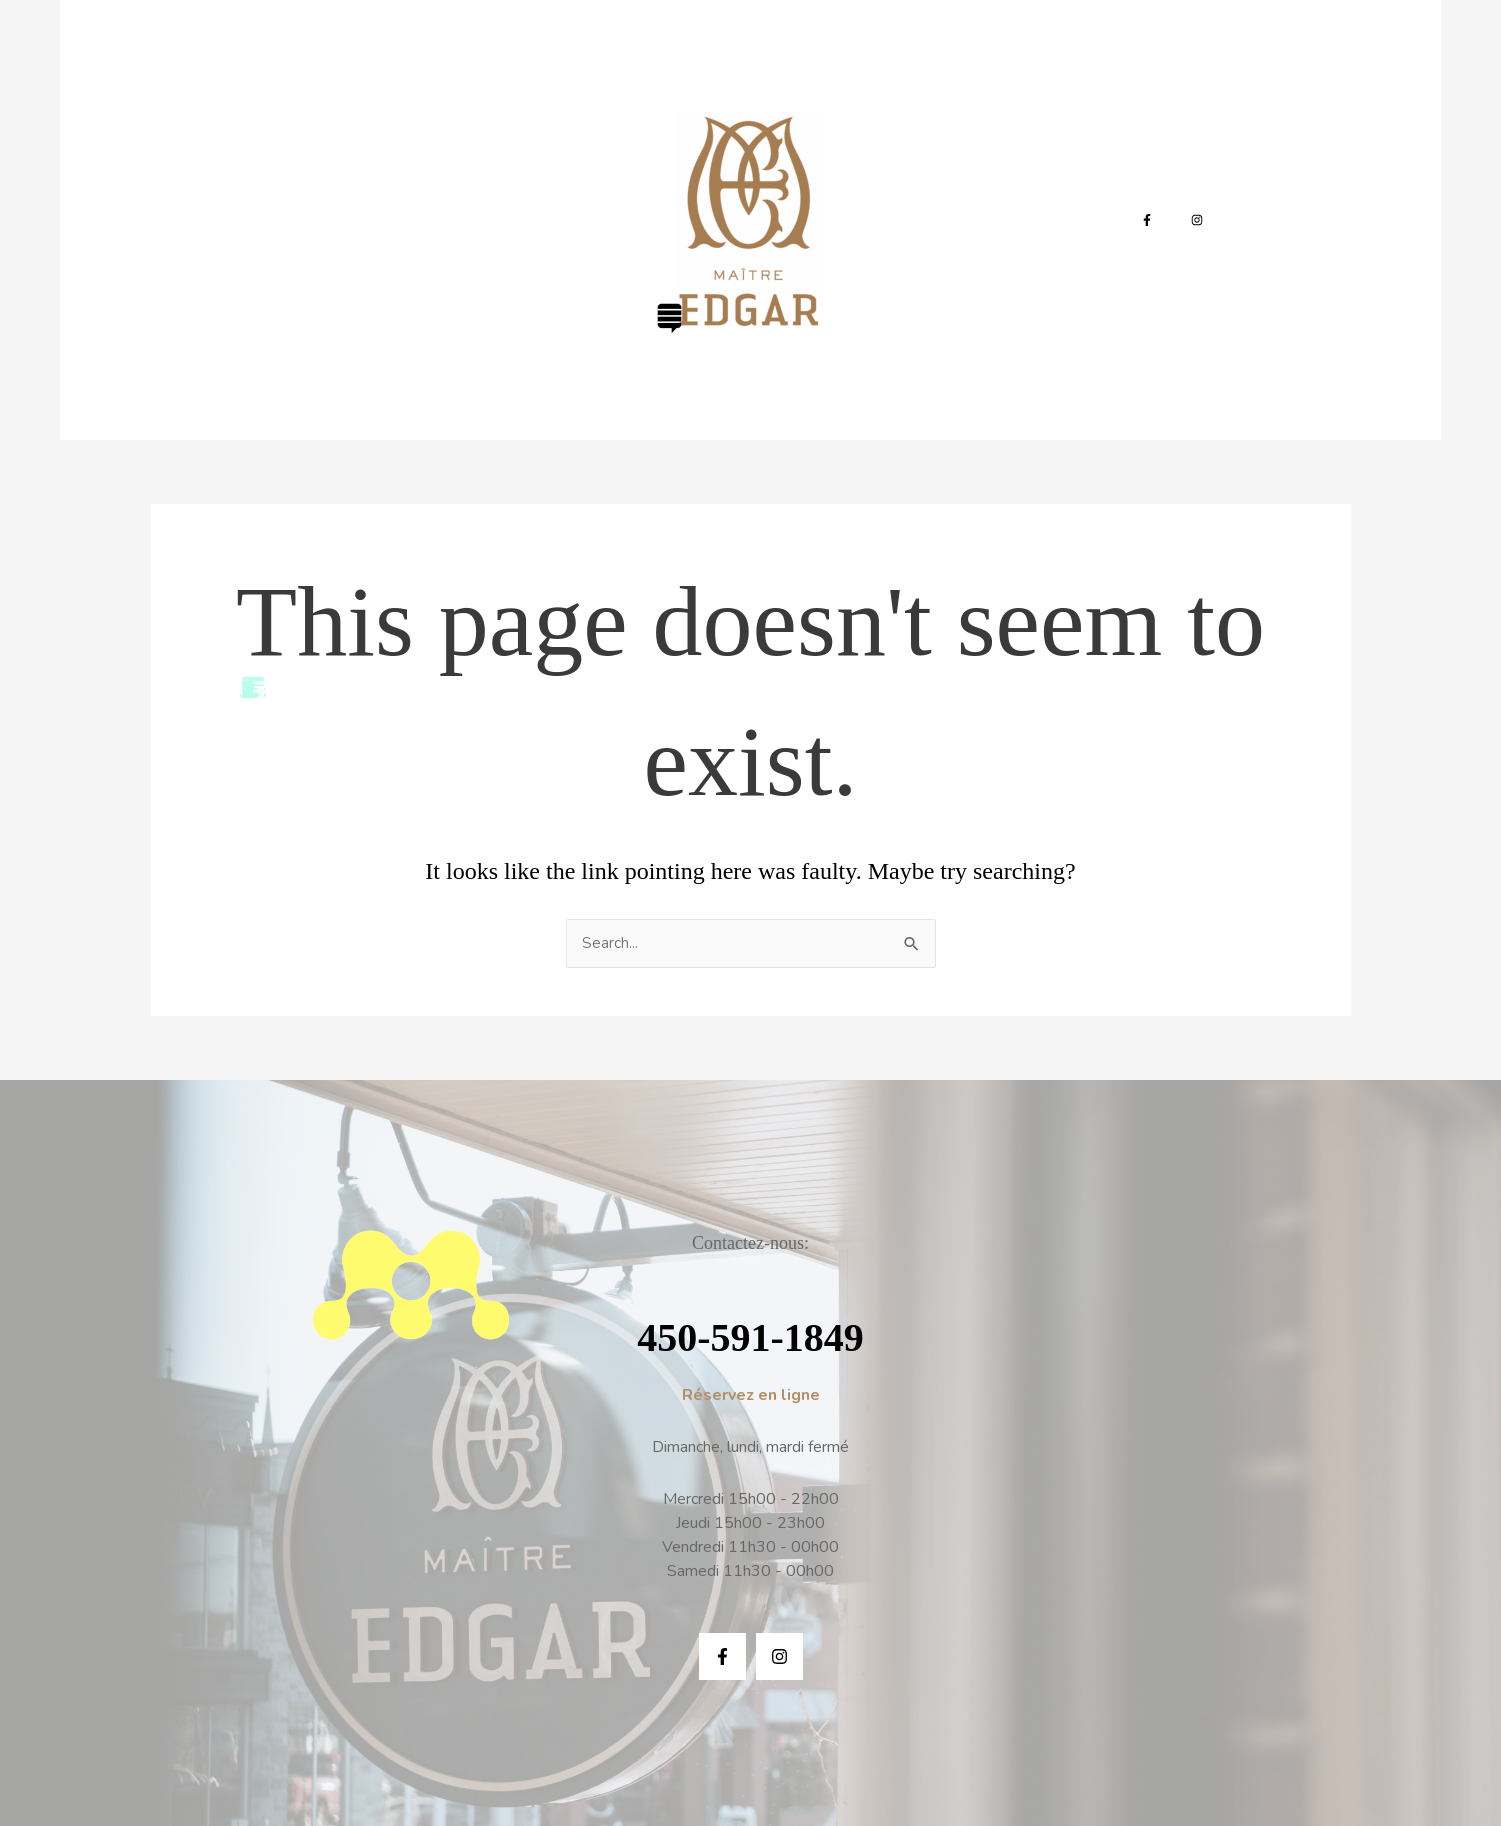 This screenshot has width=1501, height=1826. Describe the element at coordinates (411, 1285) in the screenshot. I see `open Mendeley reference manager` at that location.